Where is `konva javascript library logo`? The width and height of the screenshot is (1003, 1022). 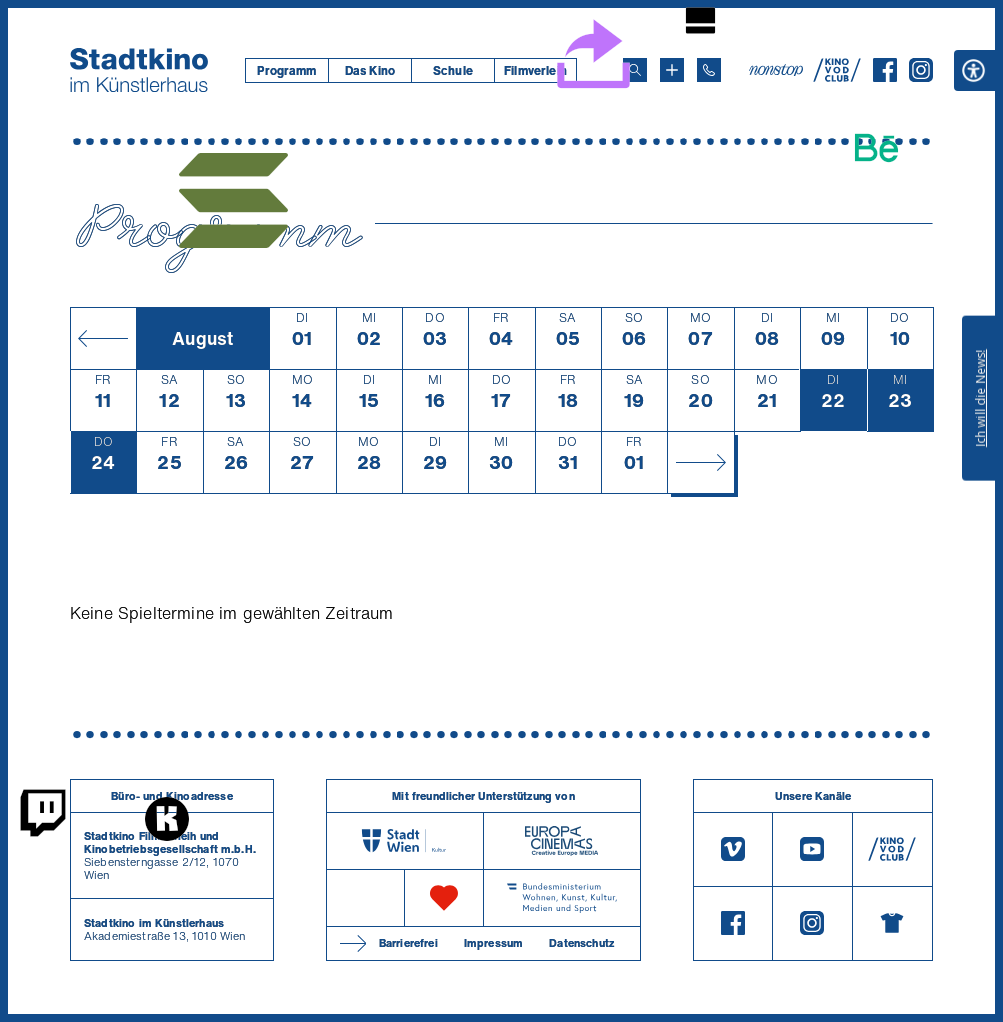
konva javascript library logo is located at coordinates (167, 819).